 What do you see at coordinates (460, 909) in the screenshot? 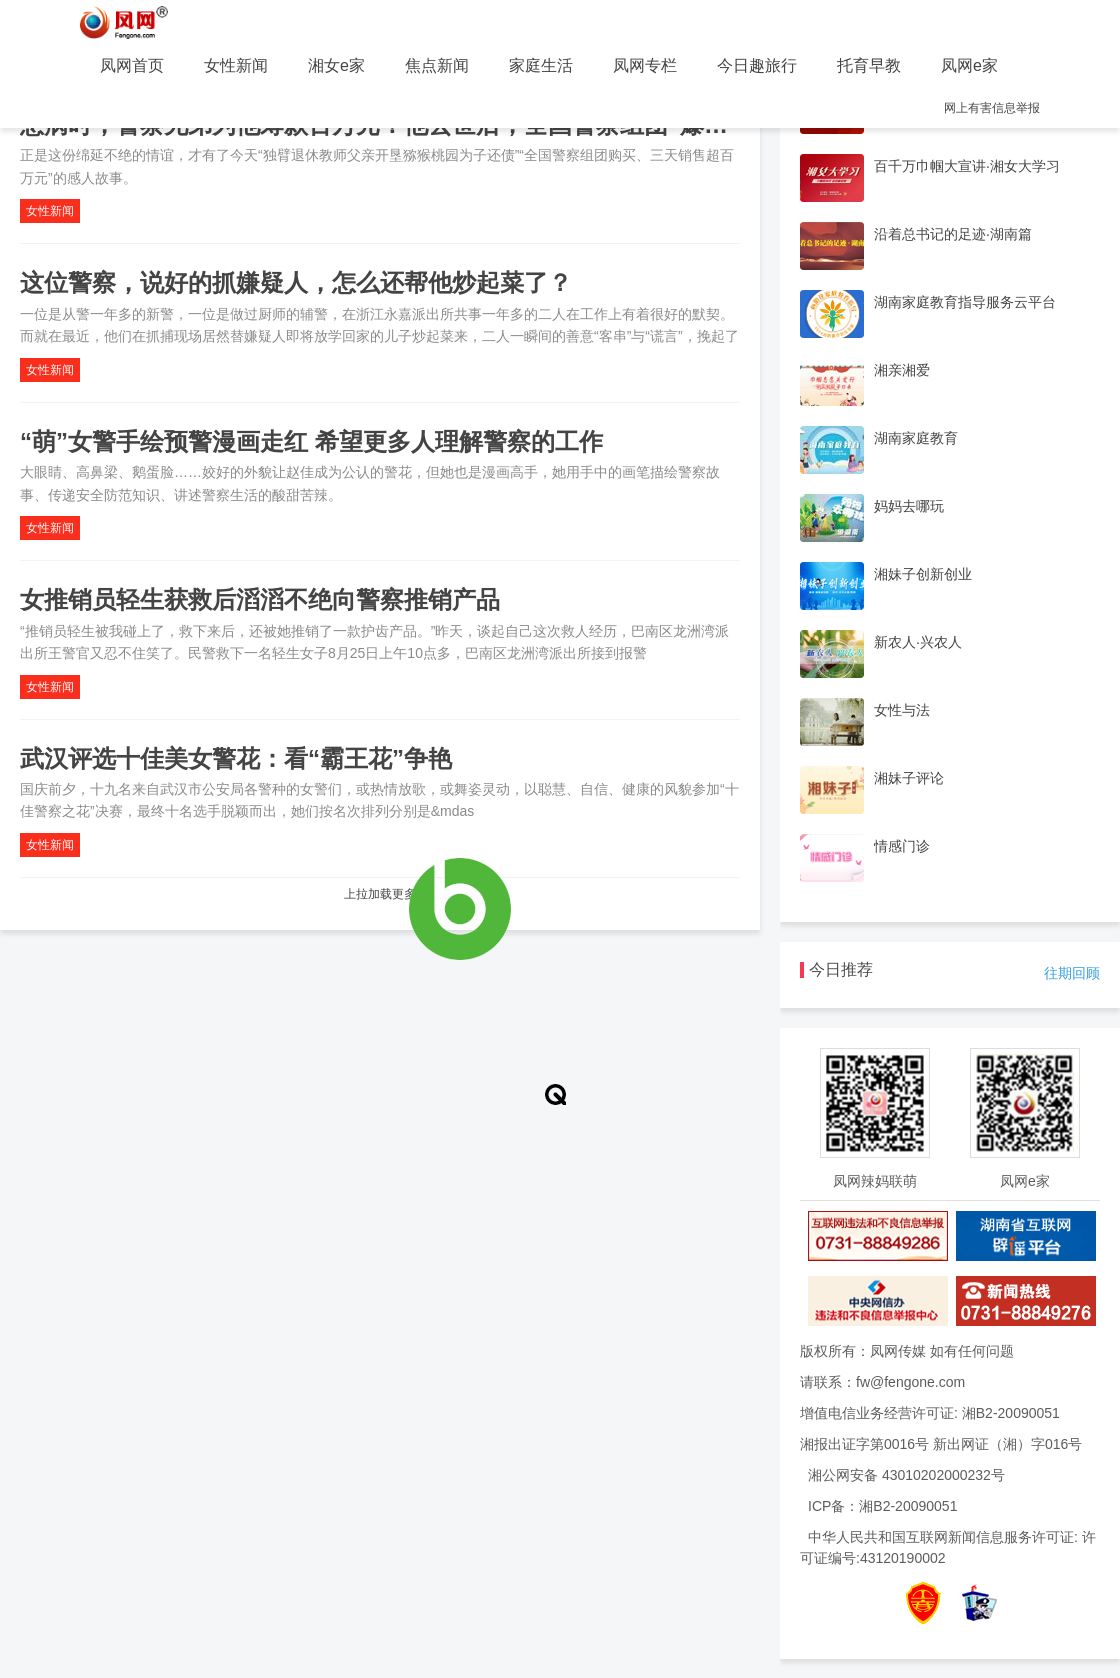
I see `open the Beats by Dre app` at bounding box center [460, 909].